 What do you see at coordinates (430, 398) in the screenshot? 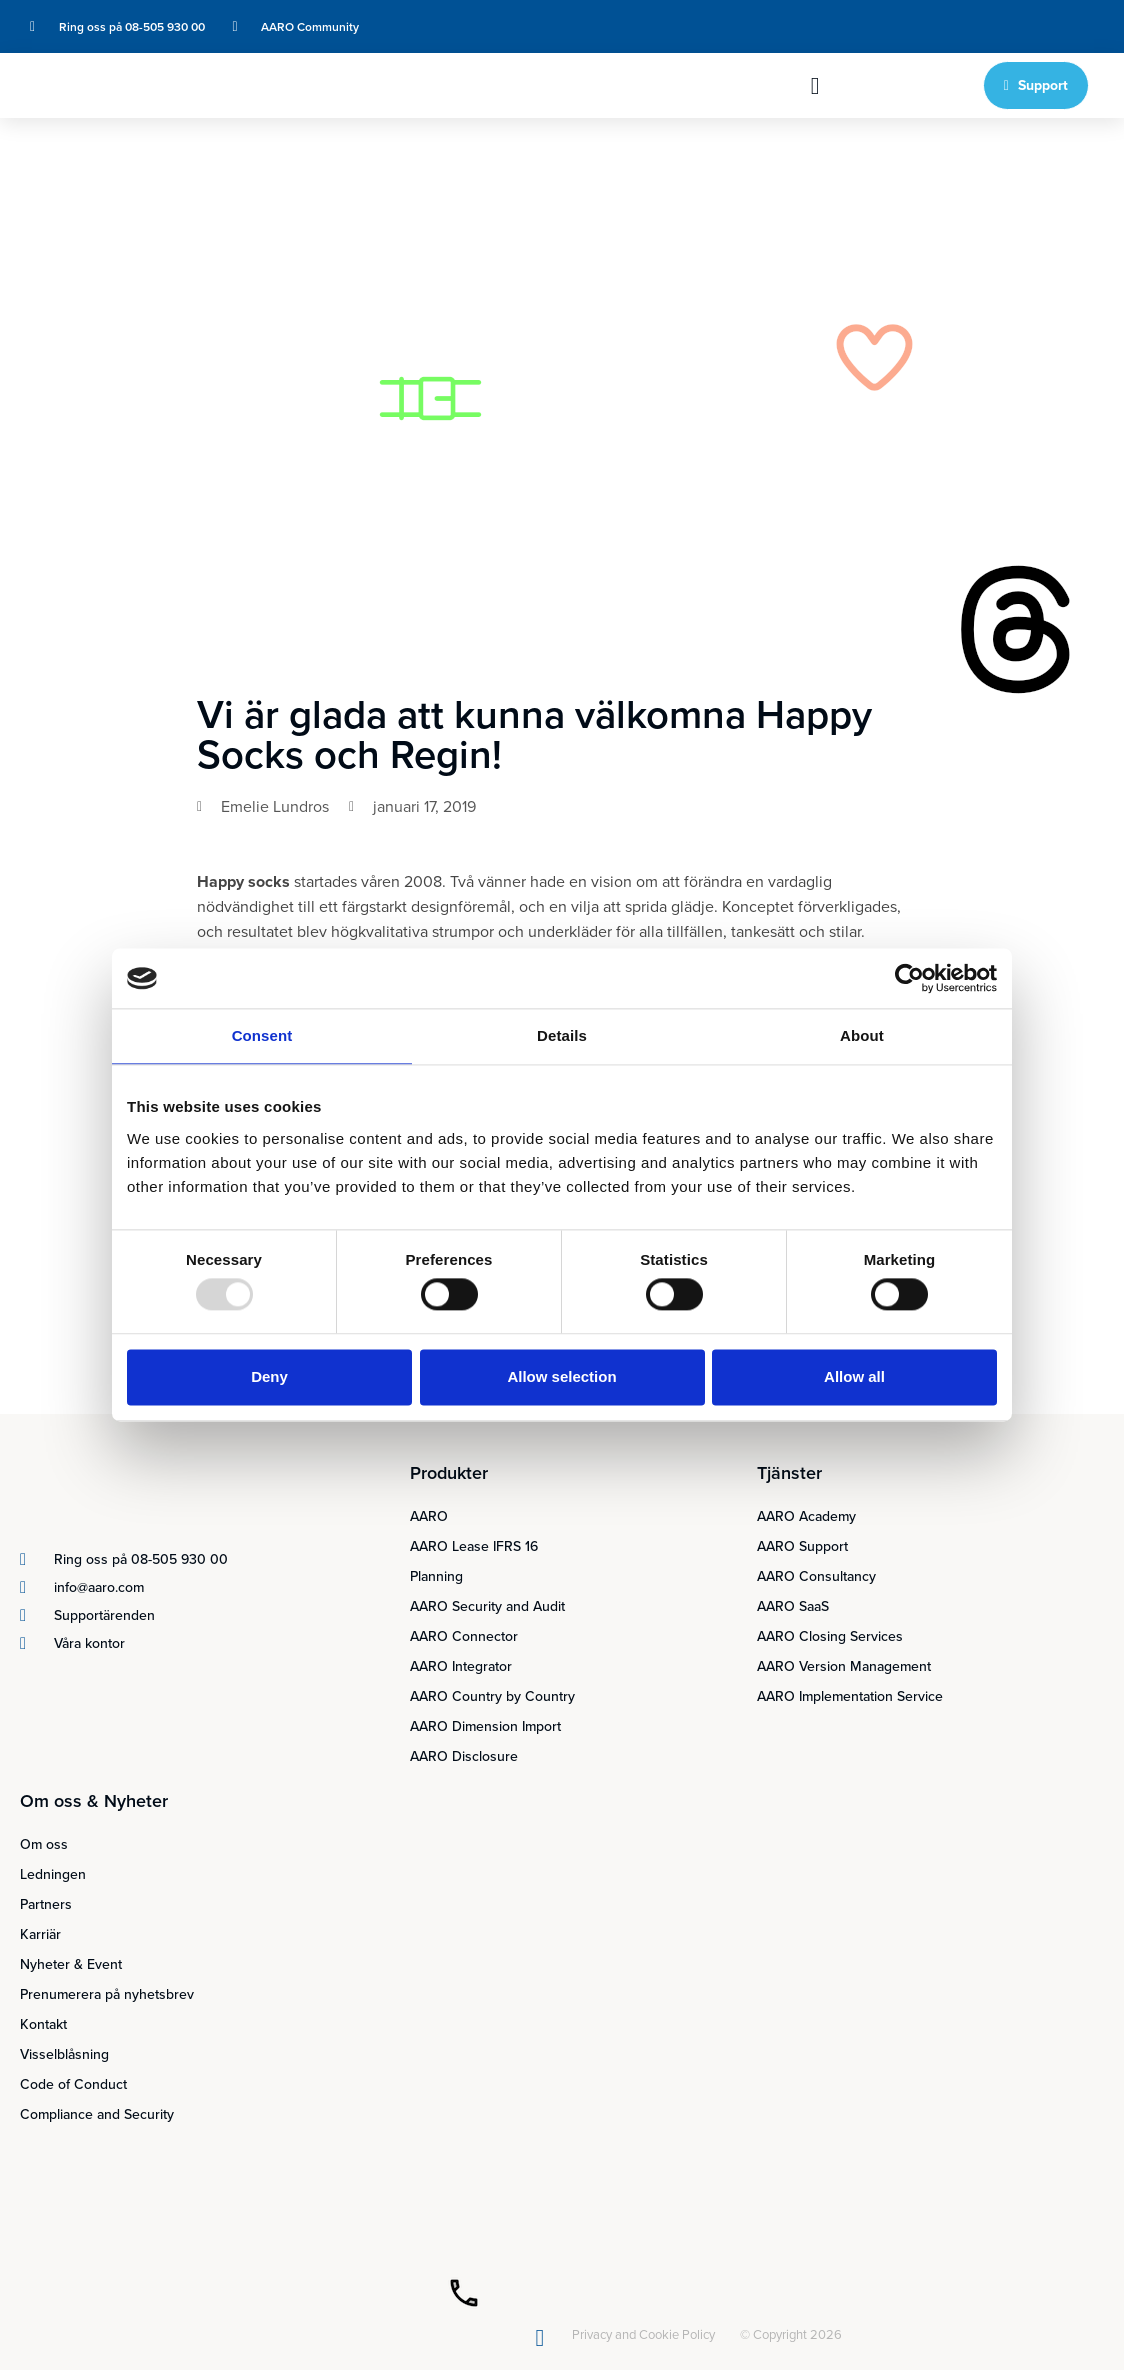
I see `adjust belt or strap settings` at bounding box center [430, 398].